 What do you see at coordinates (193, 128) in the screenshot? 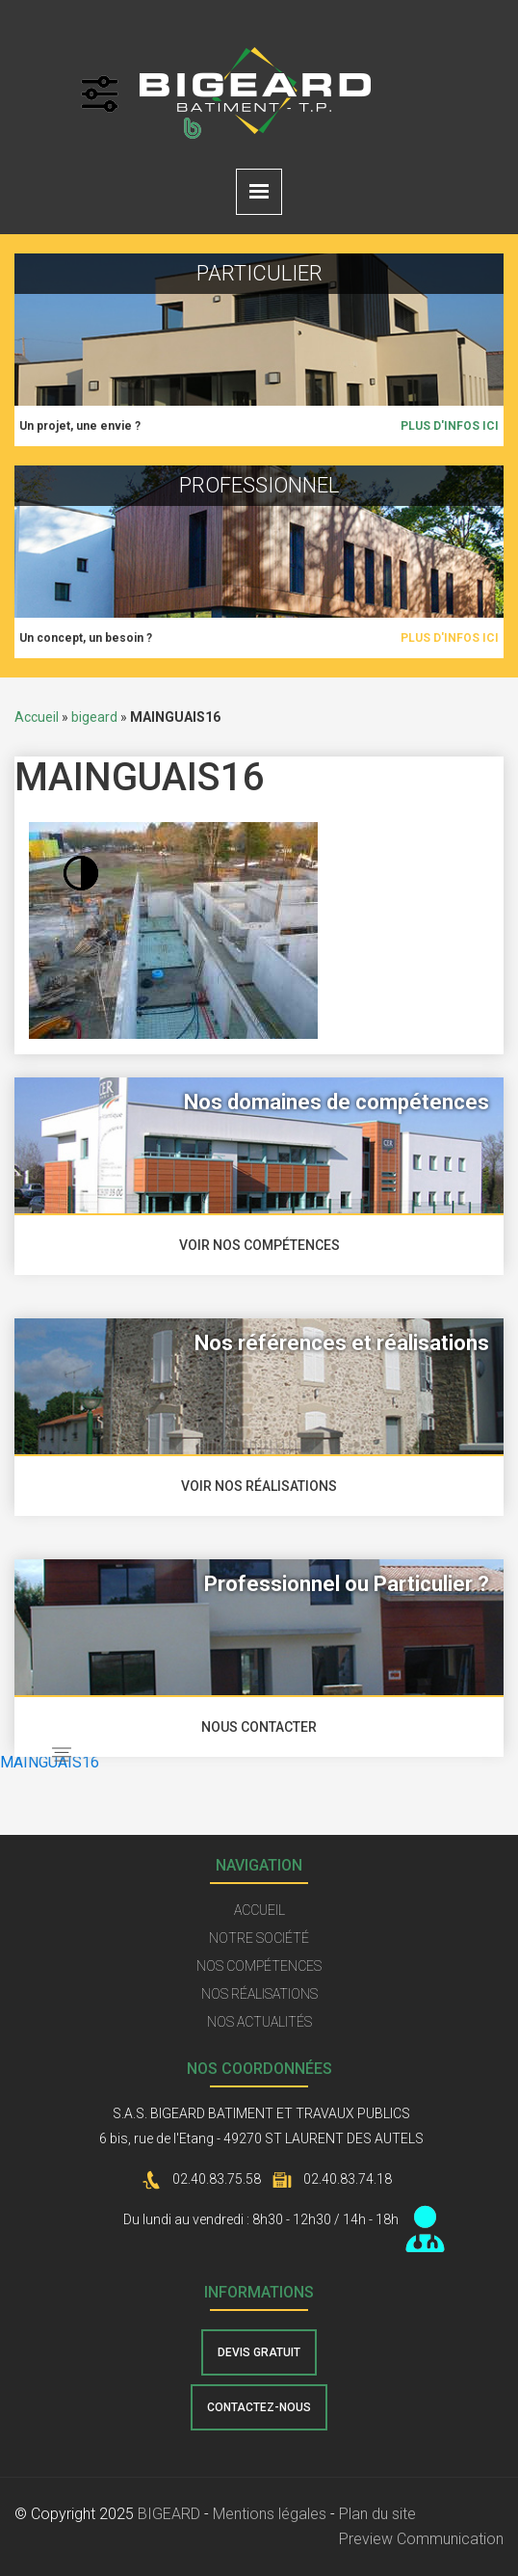
I see `bebo social network logo` at bounding box center [193, 128].